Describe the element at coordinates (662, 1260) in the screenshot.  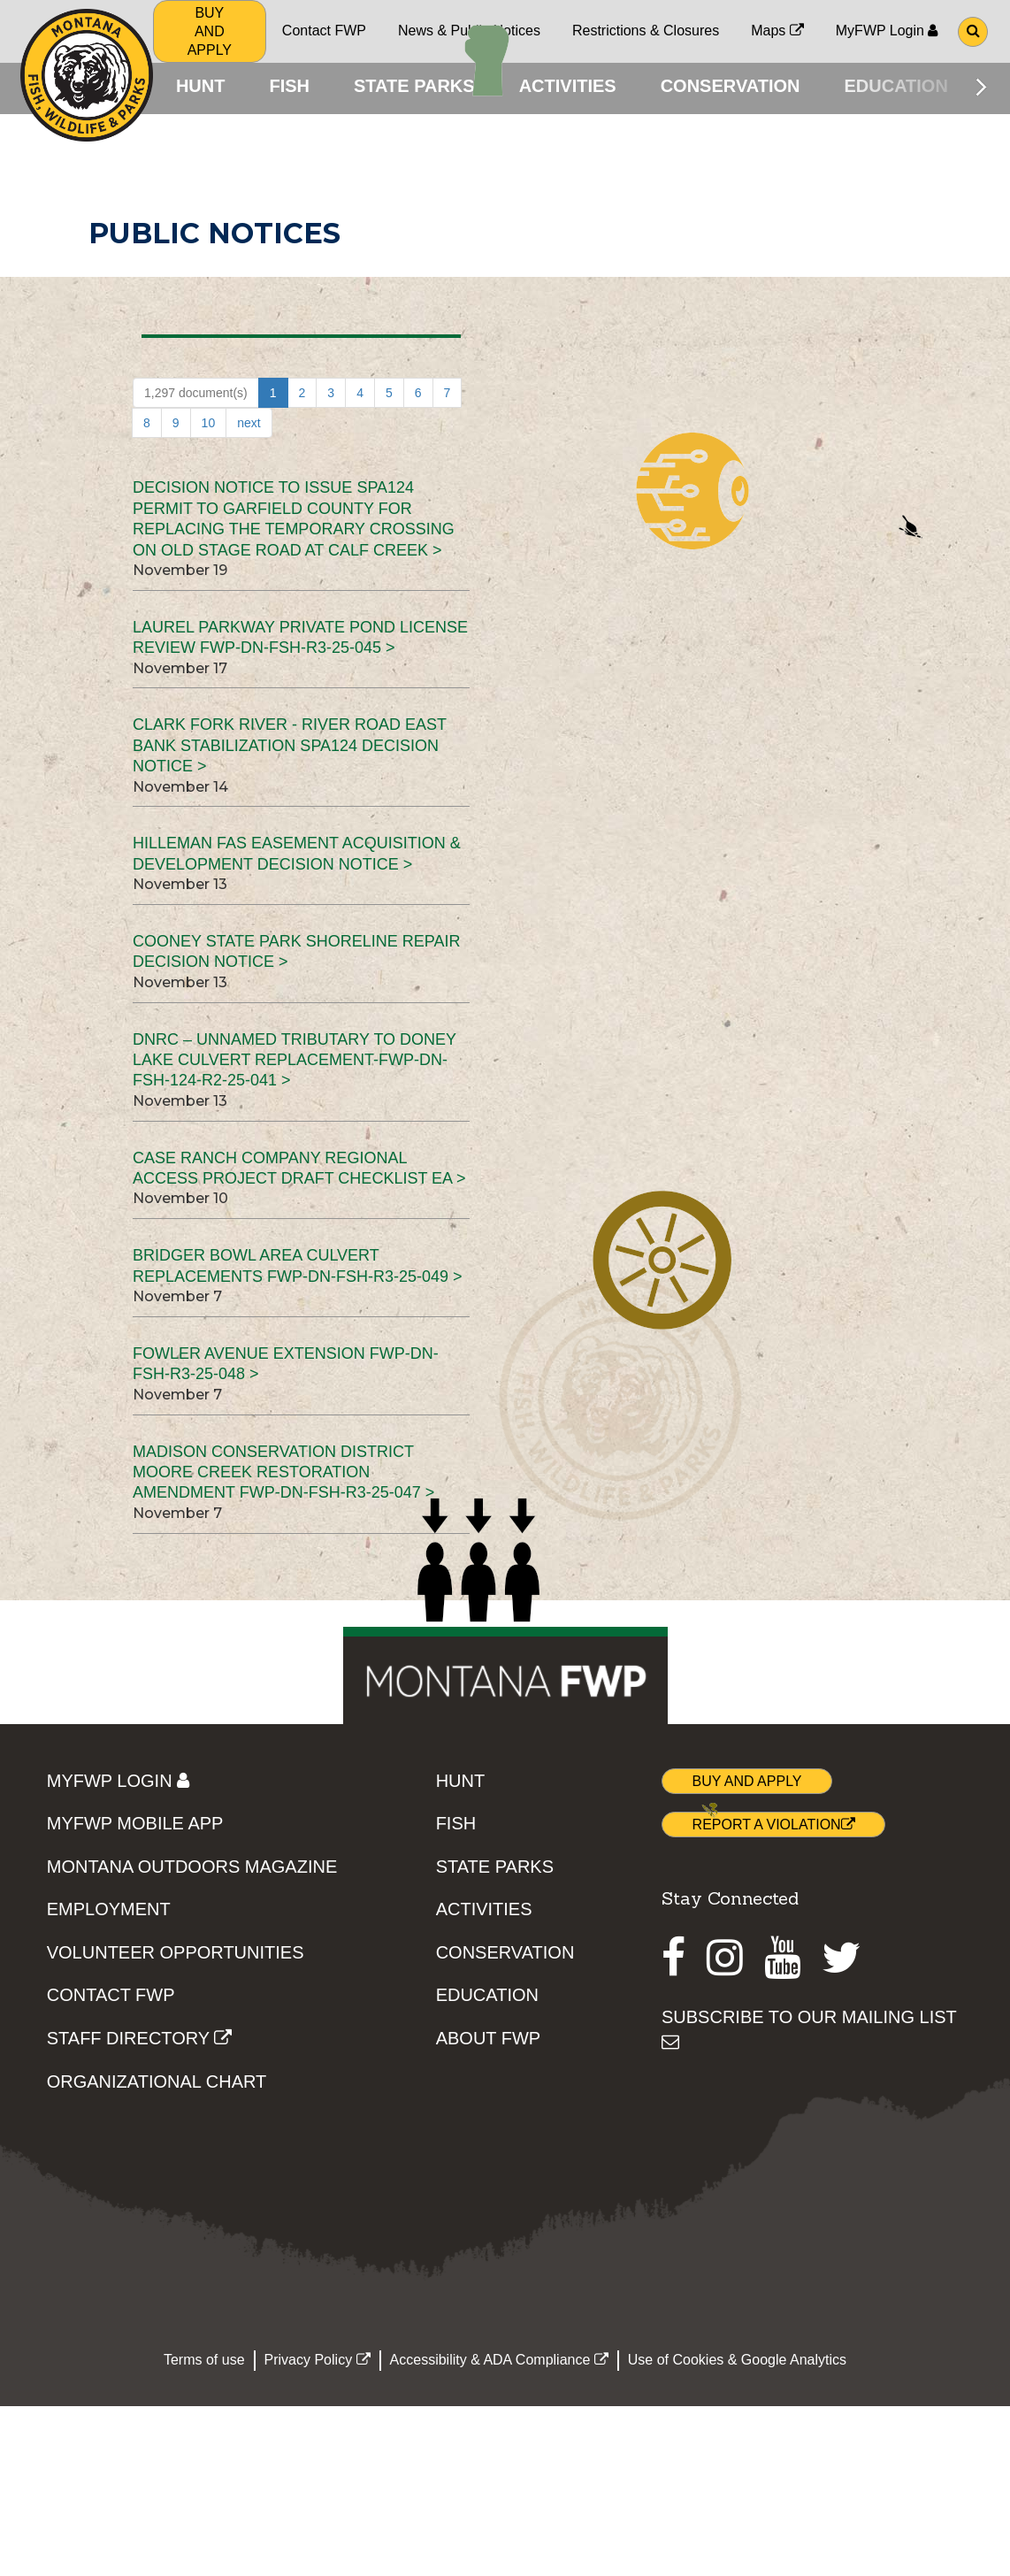
I see `select a wheel or cart component in a game` at that location.